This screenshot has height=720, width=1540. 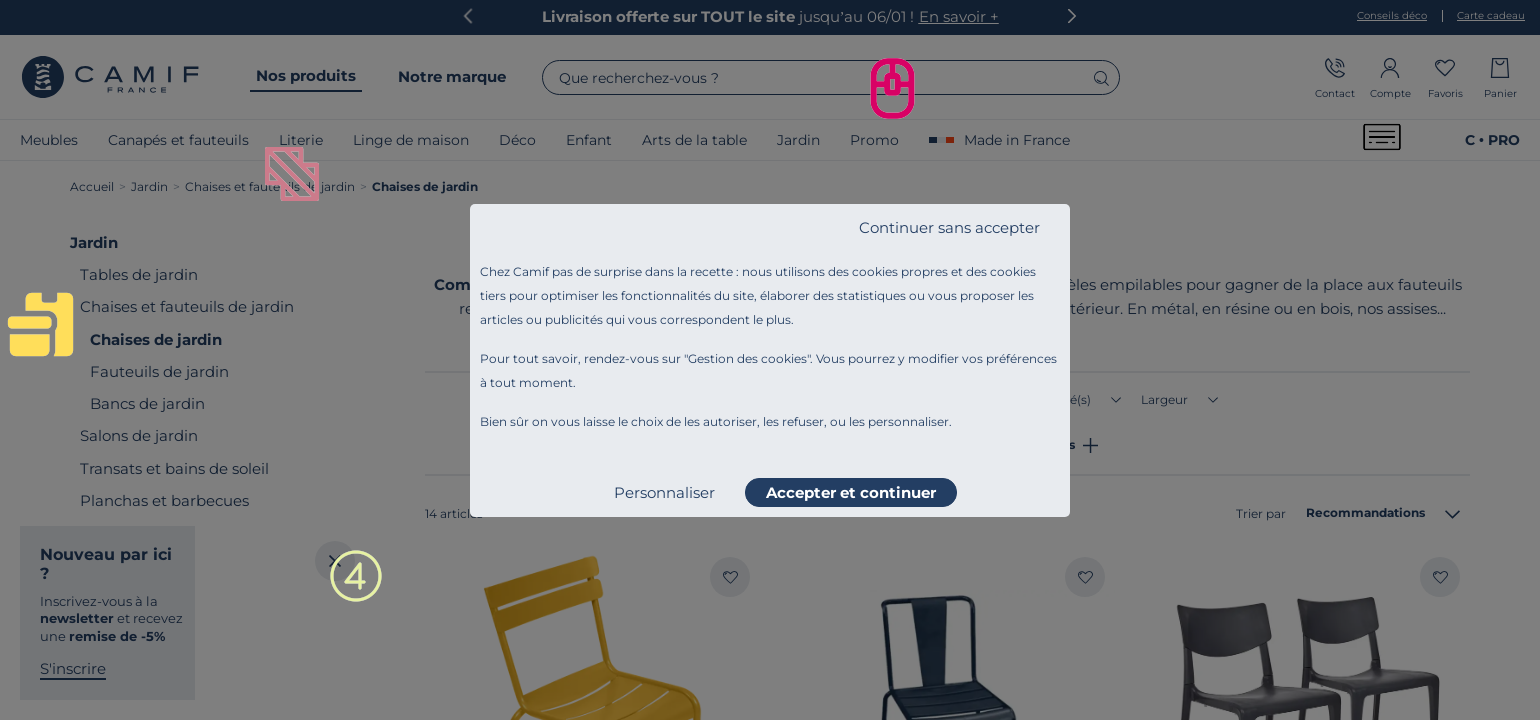 I want to click on indicates step four in a multi-step process, so click(x=356, y=576).